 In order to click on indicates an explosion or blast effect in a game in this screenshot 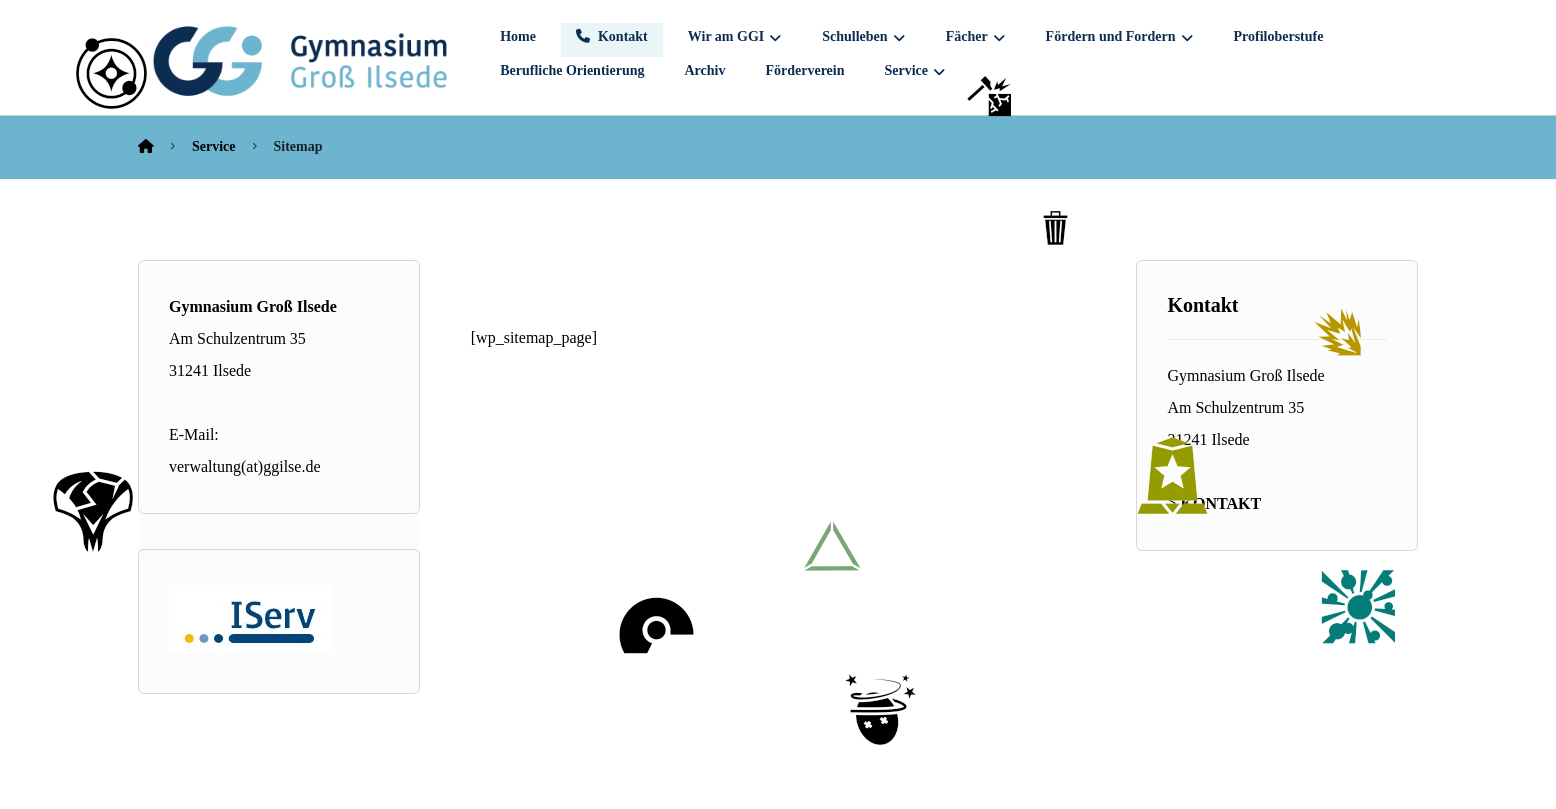, I will do `click(1337, 331)`.